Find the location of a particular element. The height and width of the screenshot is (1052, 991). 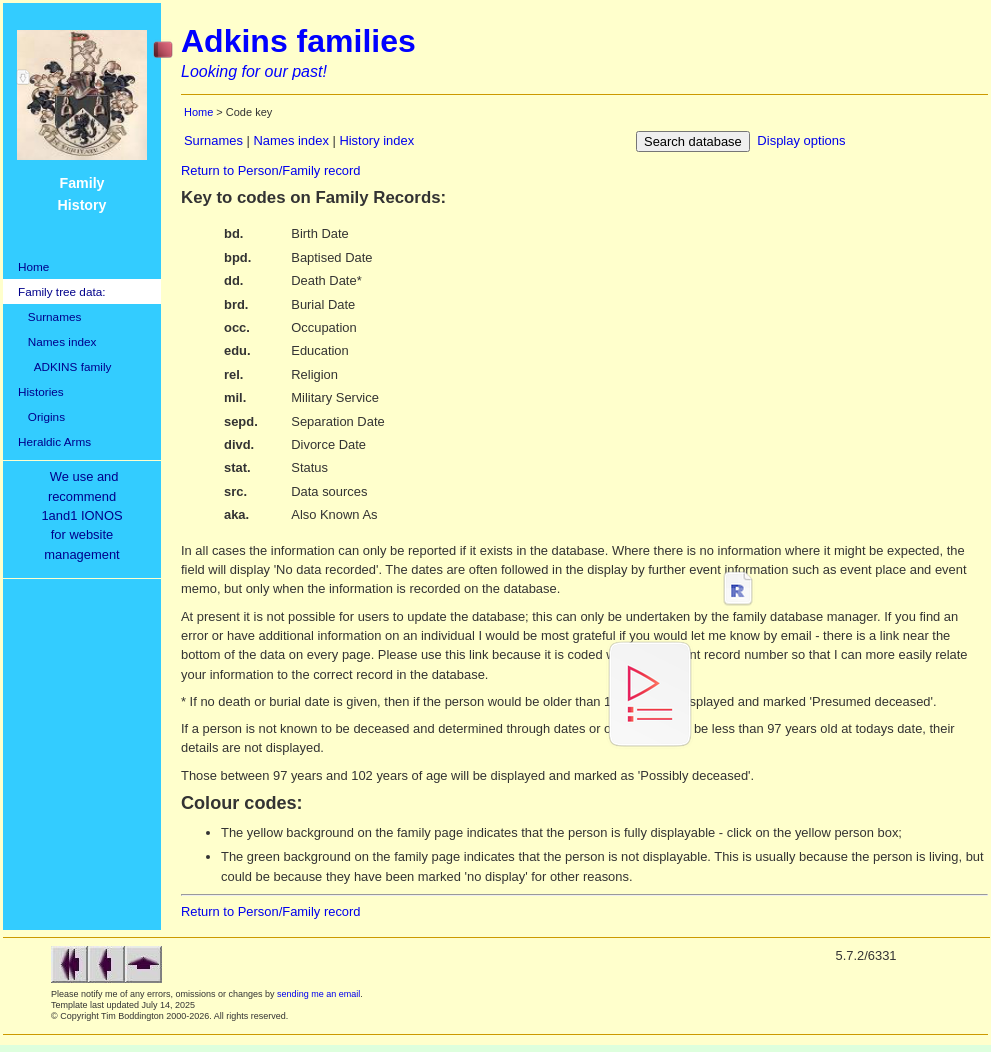

install a file or package is located at coordinates (23, 77).